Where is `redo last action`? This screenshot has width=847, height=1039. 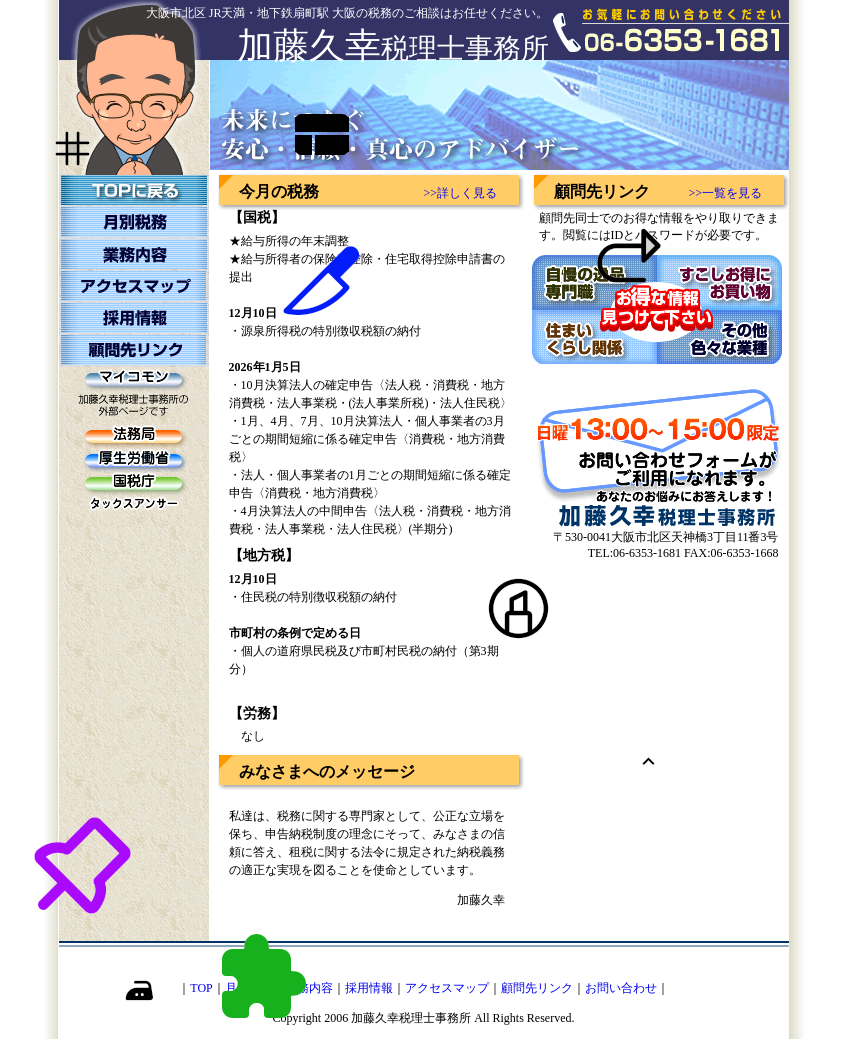 redo last action is located at coordinates (629, 258).